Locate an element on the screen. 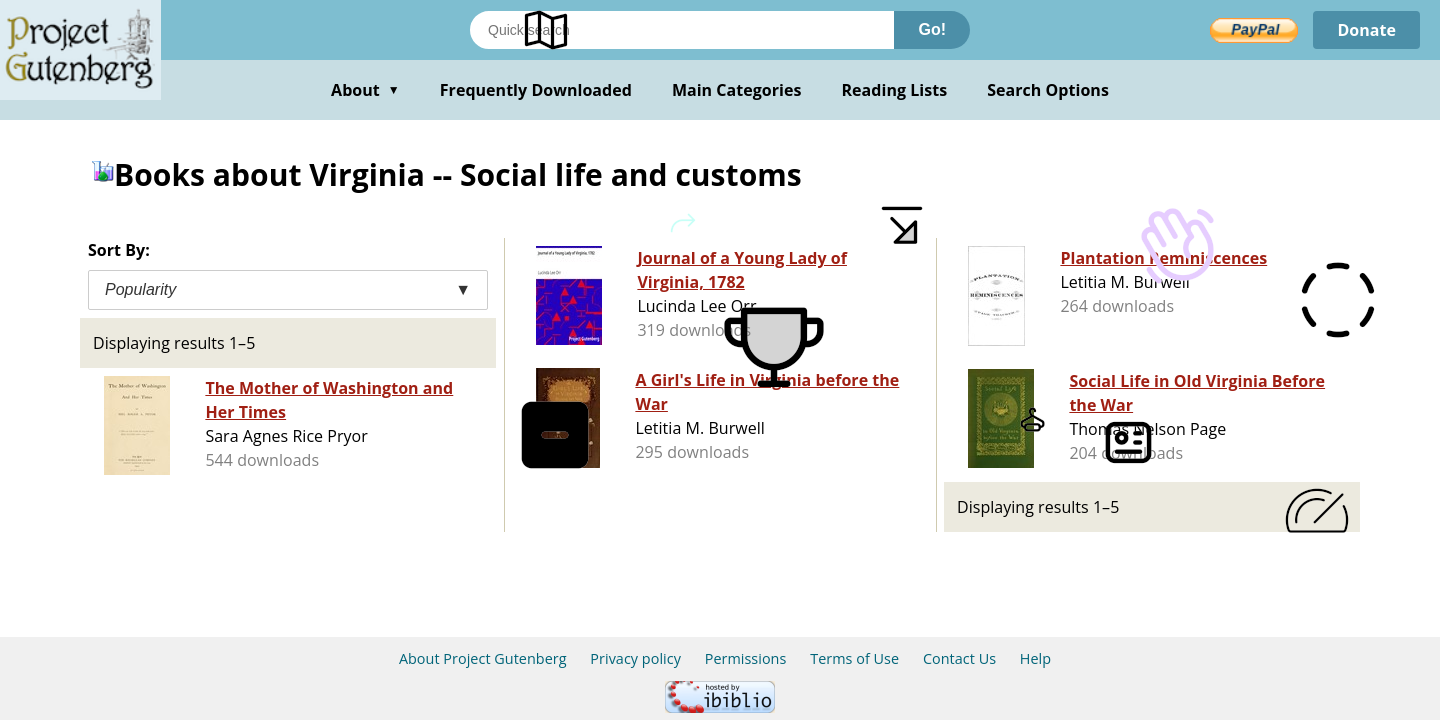 The height and width of the screenshot is (720, 1440). indicates loading or processing in progress is located at coordinates (1338, 300).